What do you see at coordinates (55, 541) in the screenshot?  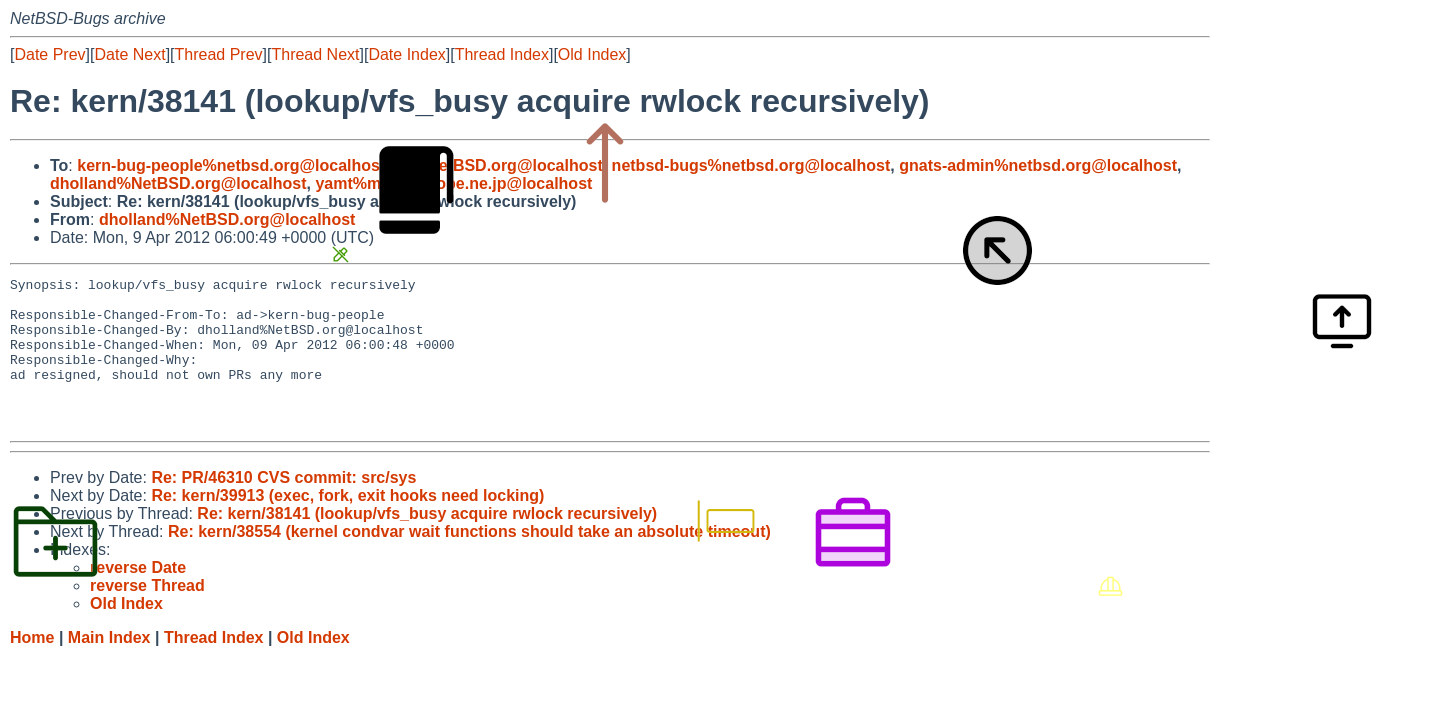 I see `create a new folder` at bounding box center [55, 541].